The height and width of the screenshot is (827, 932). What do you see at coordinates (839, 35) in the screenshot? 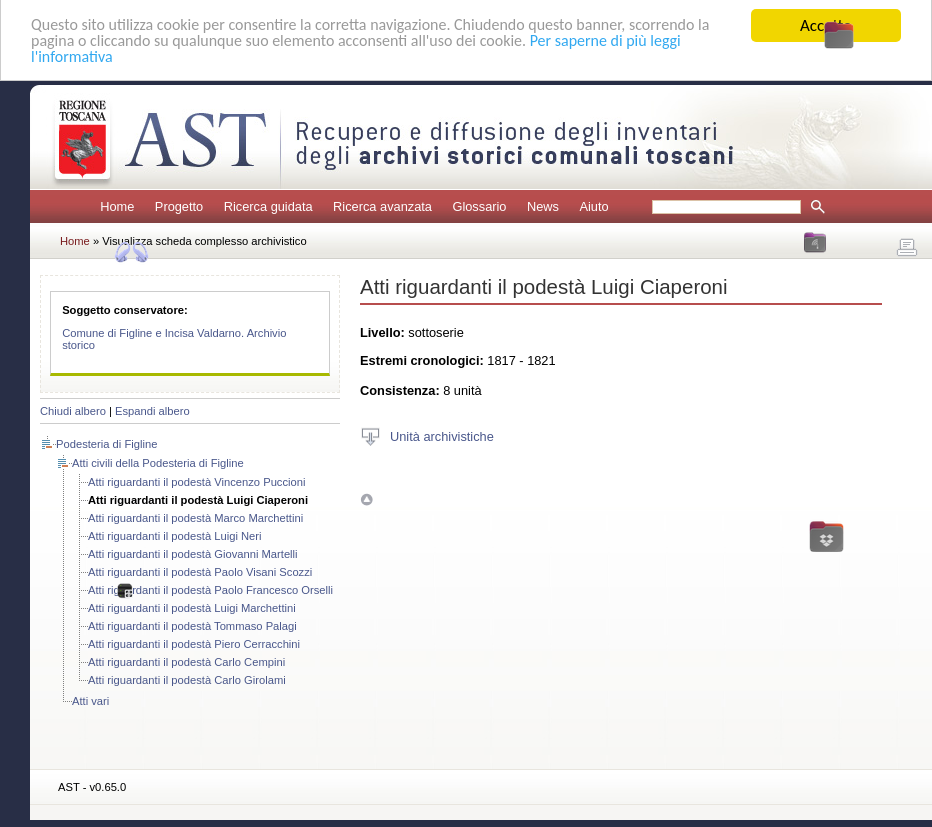
I see `view contents of an open folder` at bounding box center [839, 35].